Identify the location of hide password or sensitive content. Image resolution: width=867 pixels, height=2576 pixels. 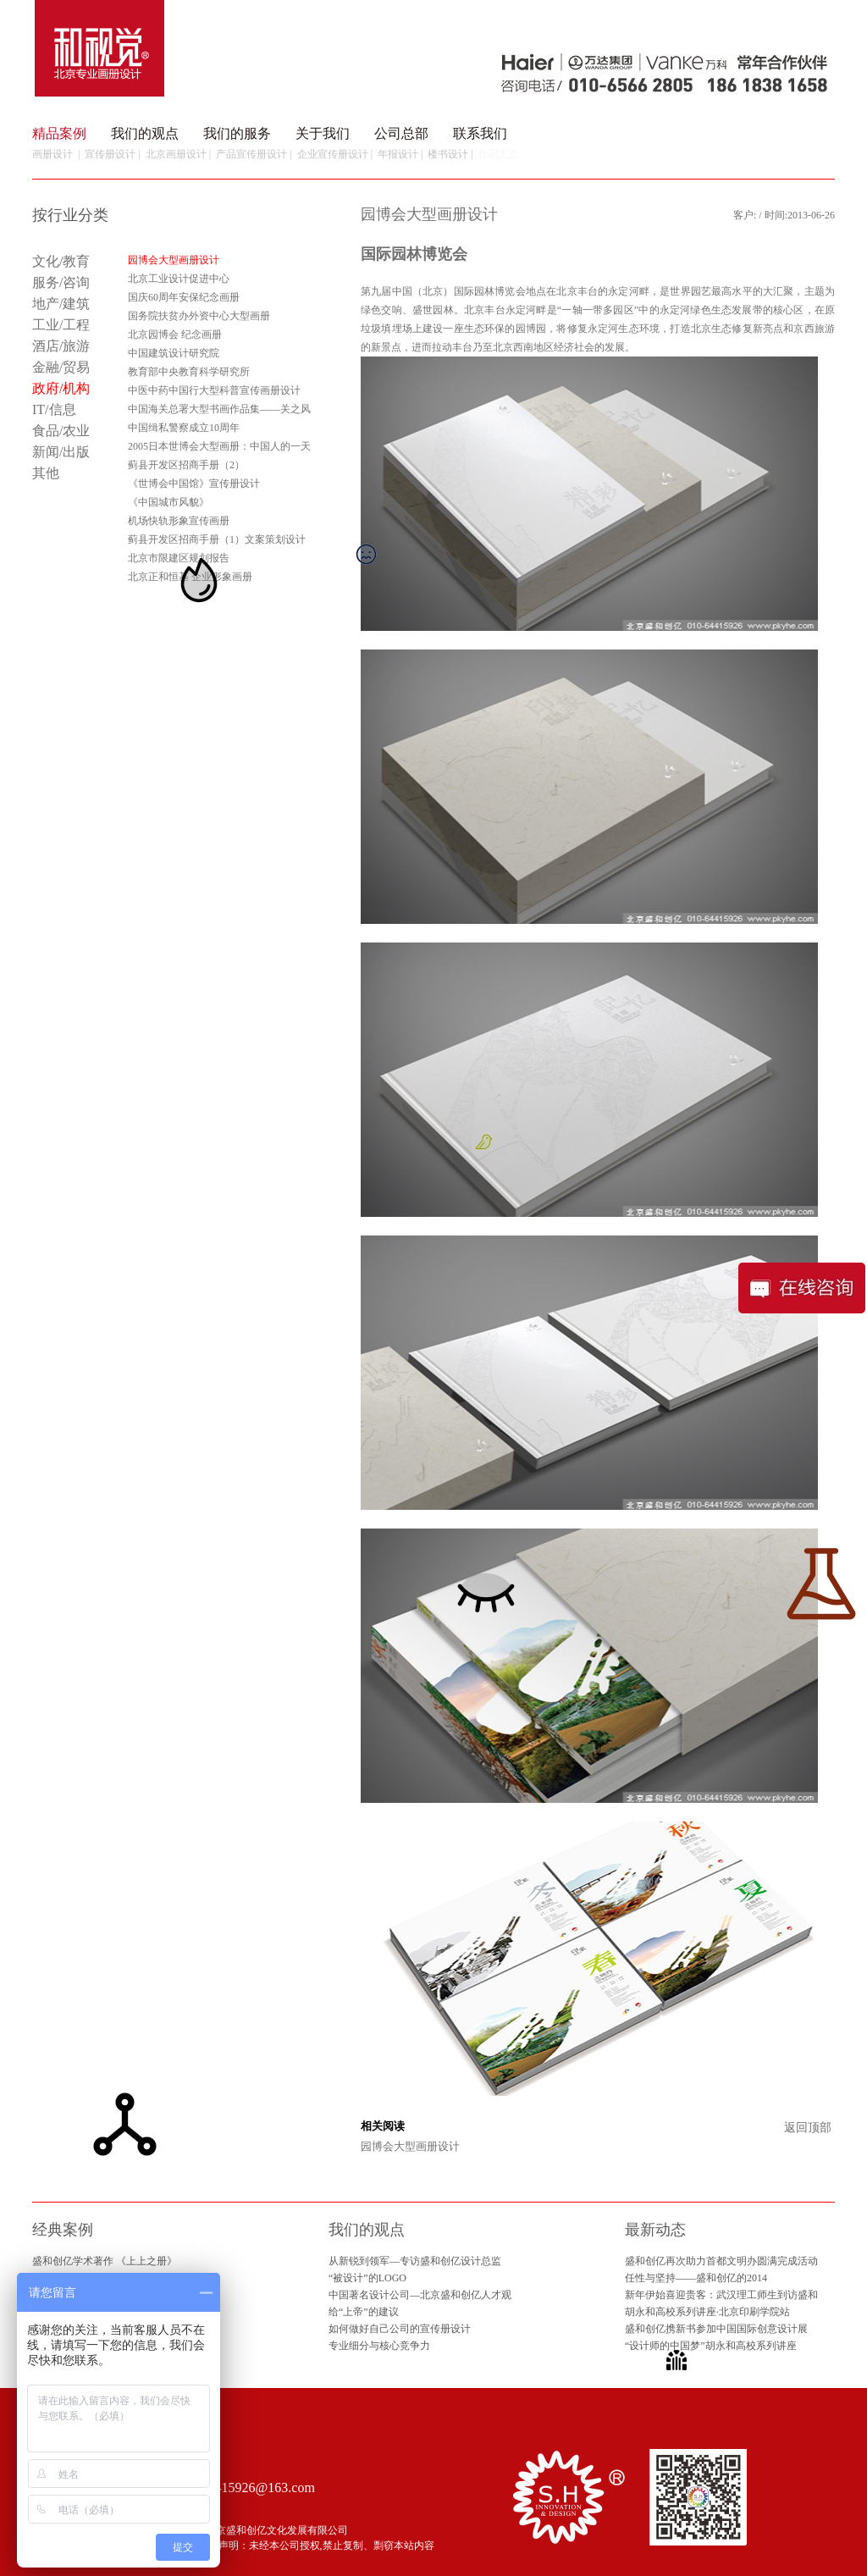
(486, 1593).